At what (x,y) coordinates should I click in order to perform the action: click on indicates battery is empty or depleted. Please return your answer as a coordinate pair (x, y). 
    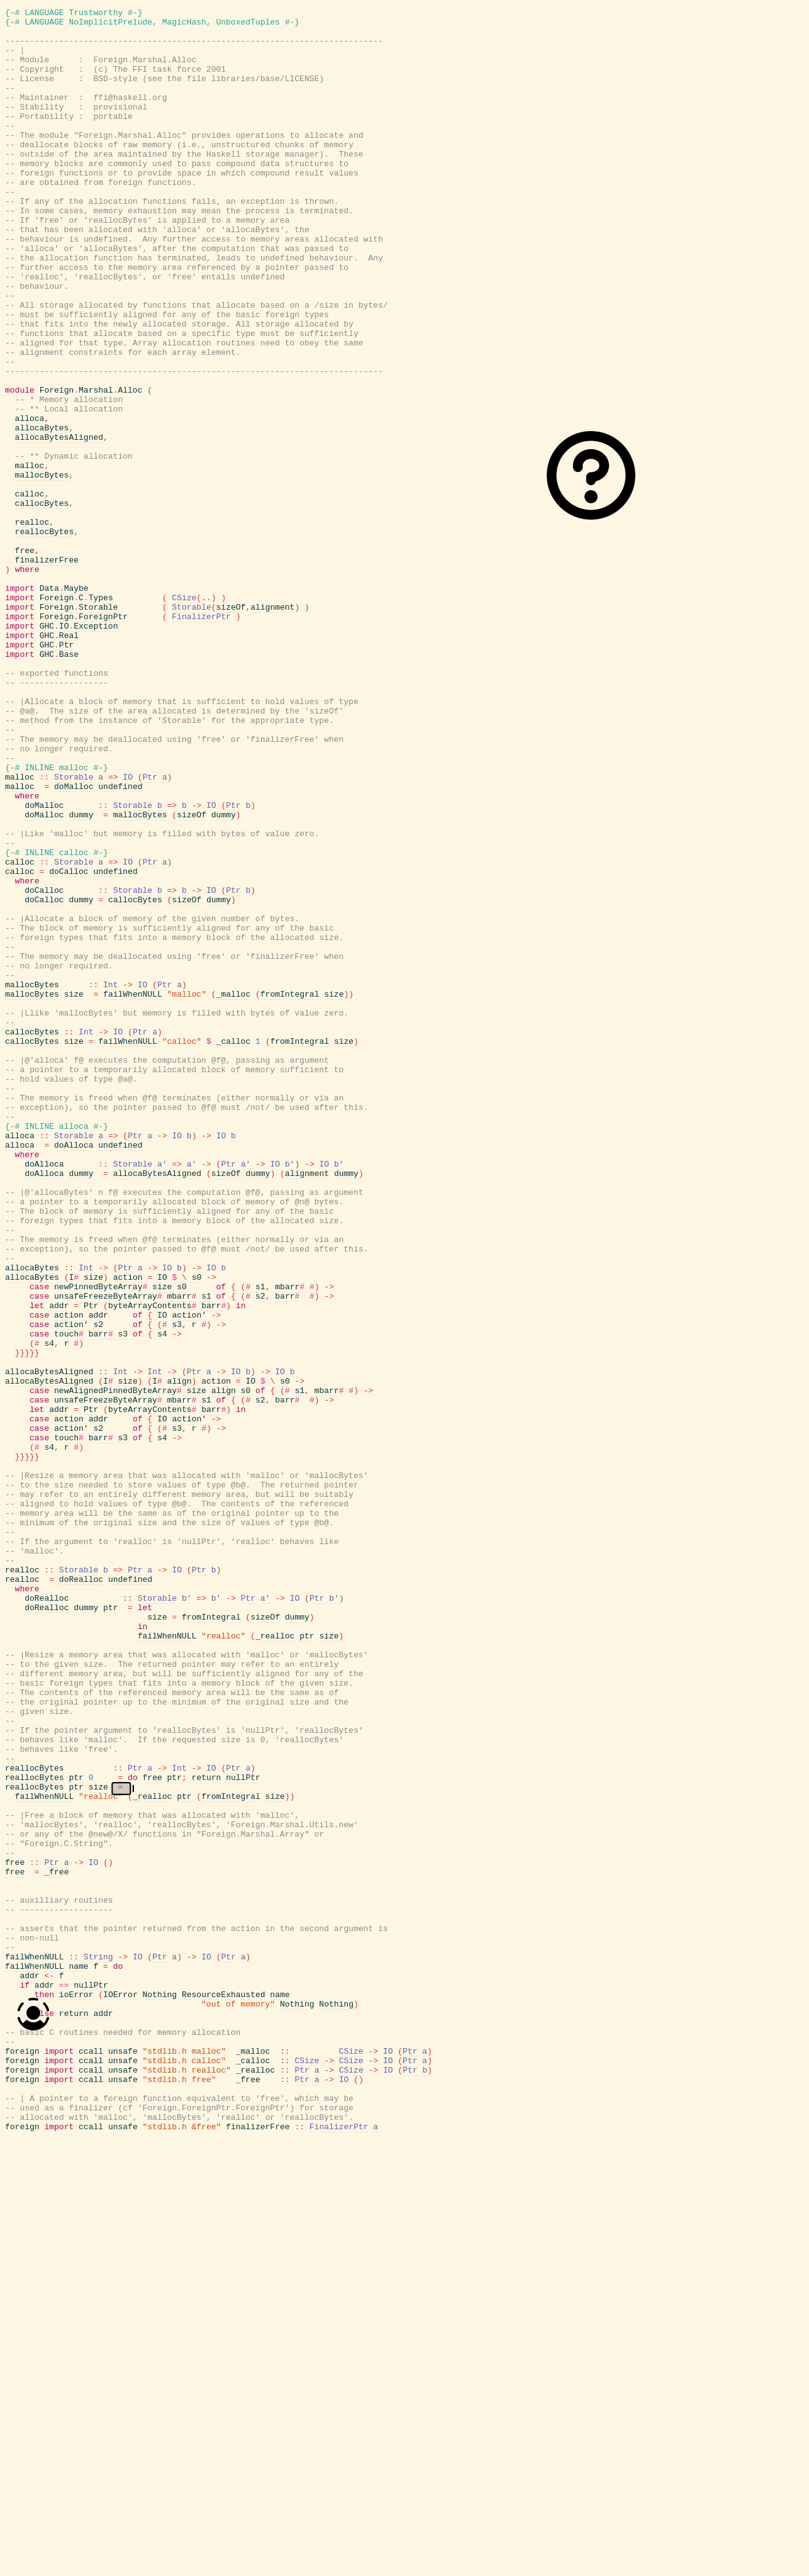
    Looking at the image, I should click on (122, 1788).